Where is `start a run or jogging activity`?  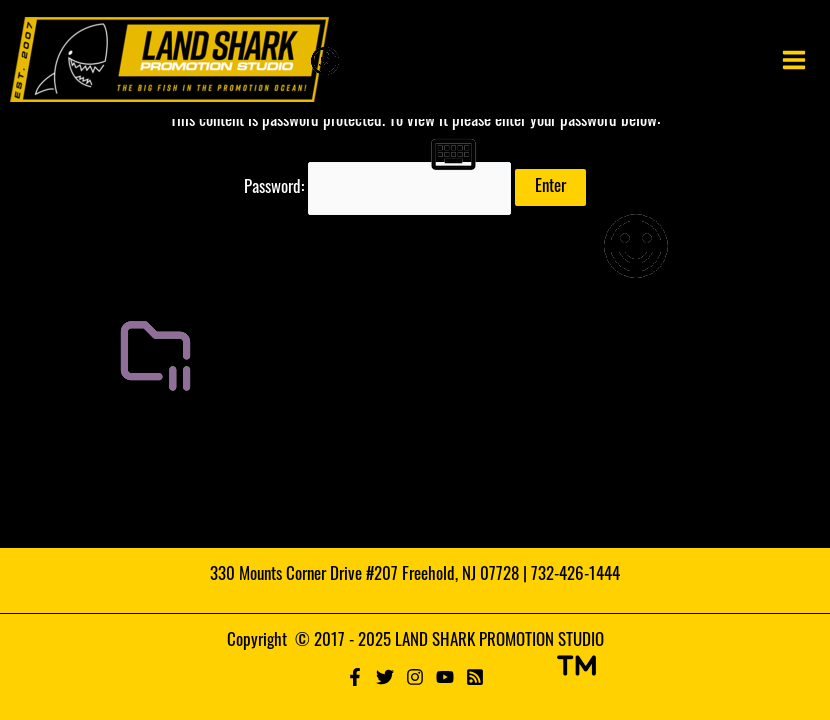
start a run or jogging activity is located at coordinates (325, 61).